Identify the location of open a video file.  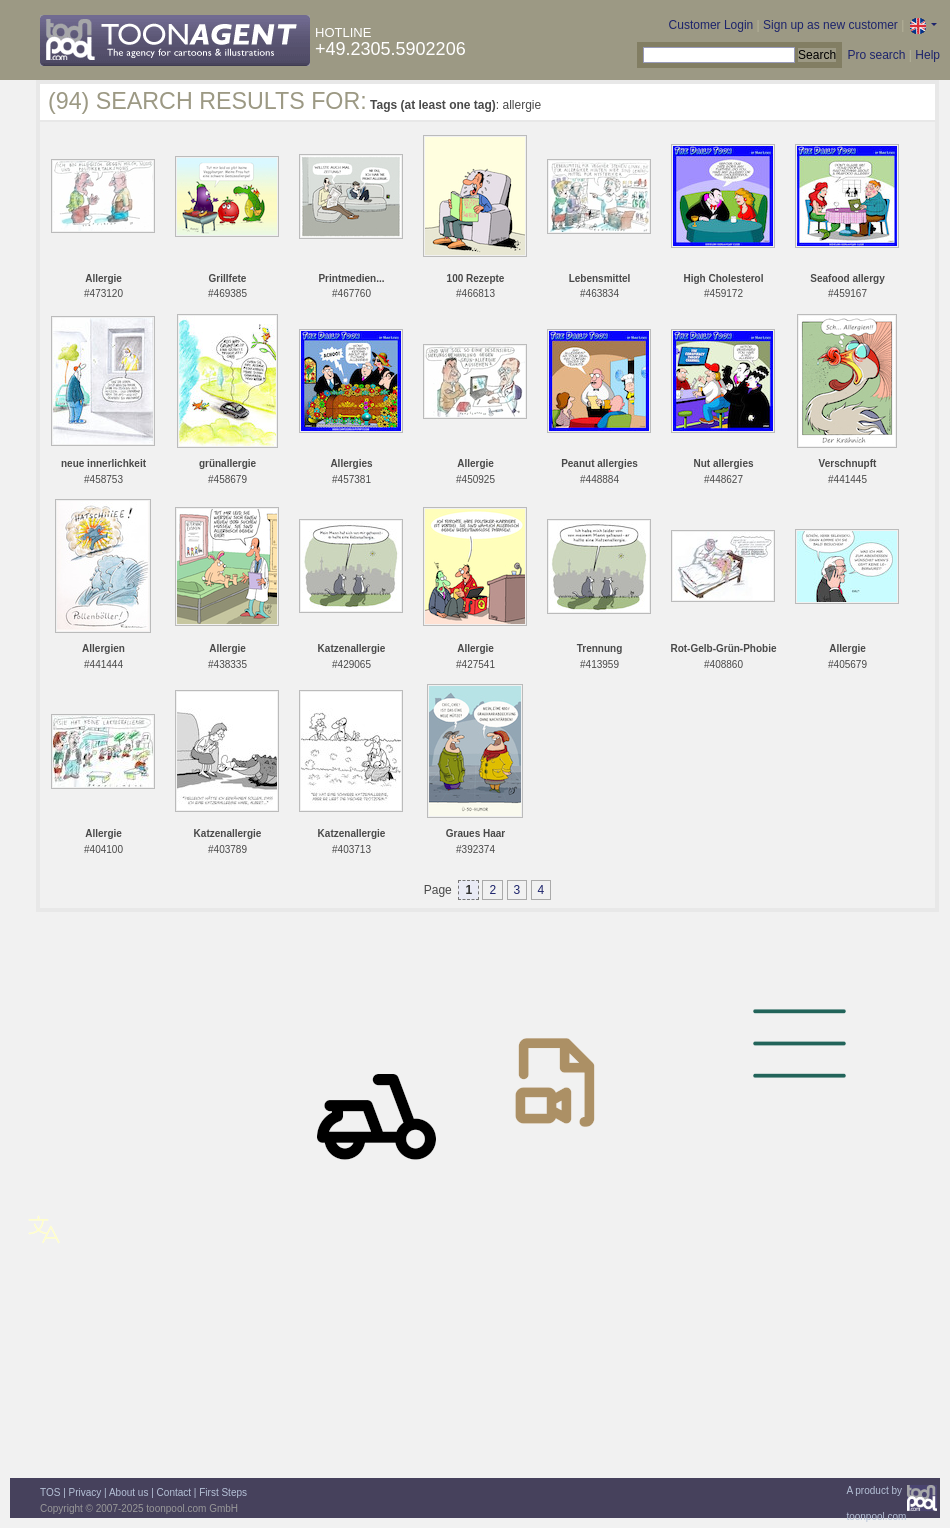
(556, 1082).